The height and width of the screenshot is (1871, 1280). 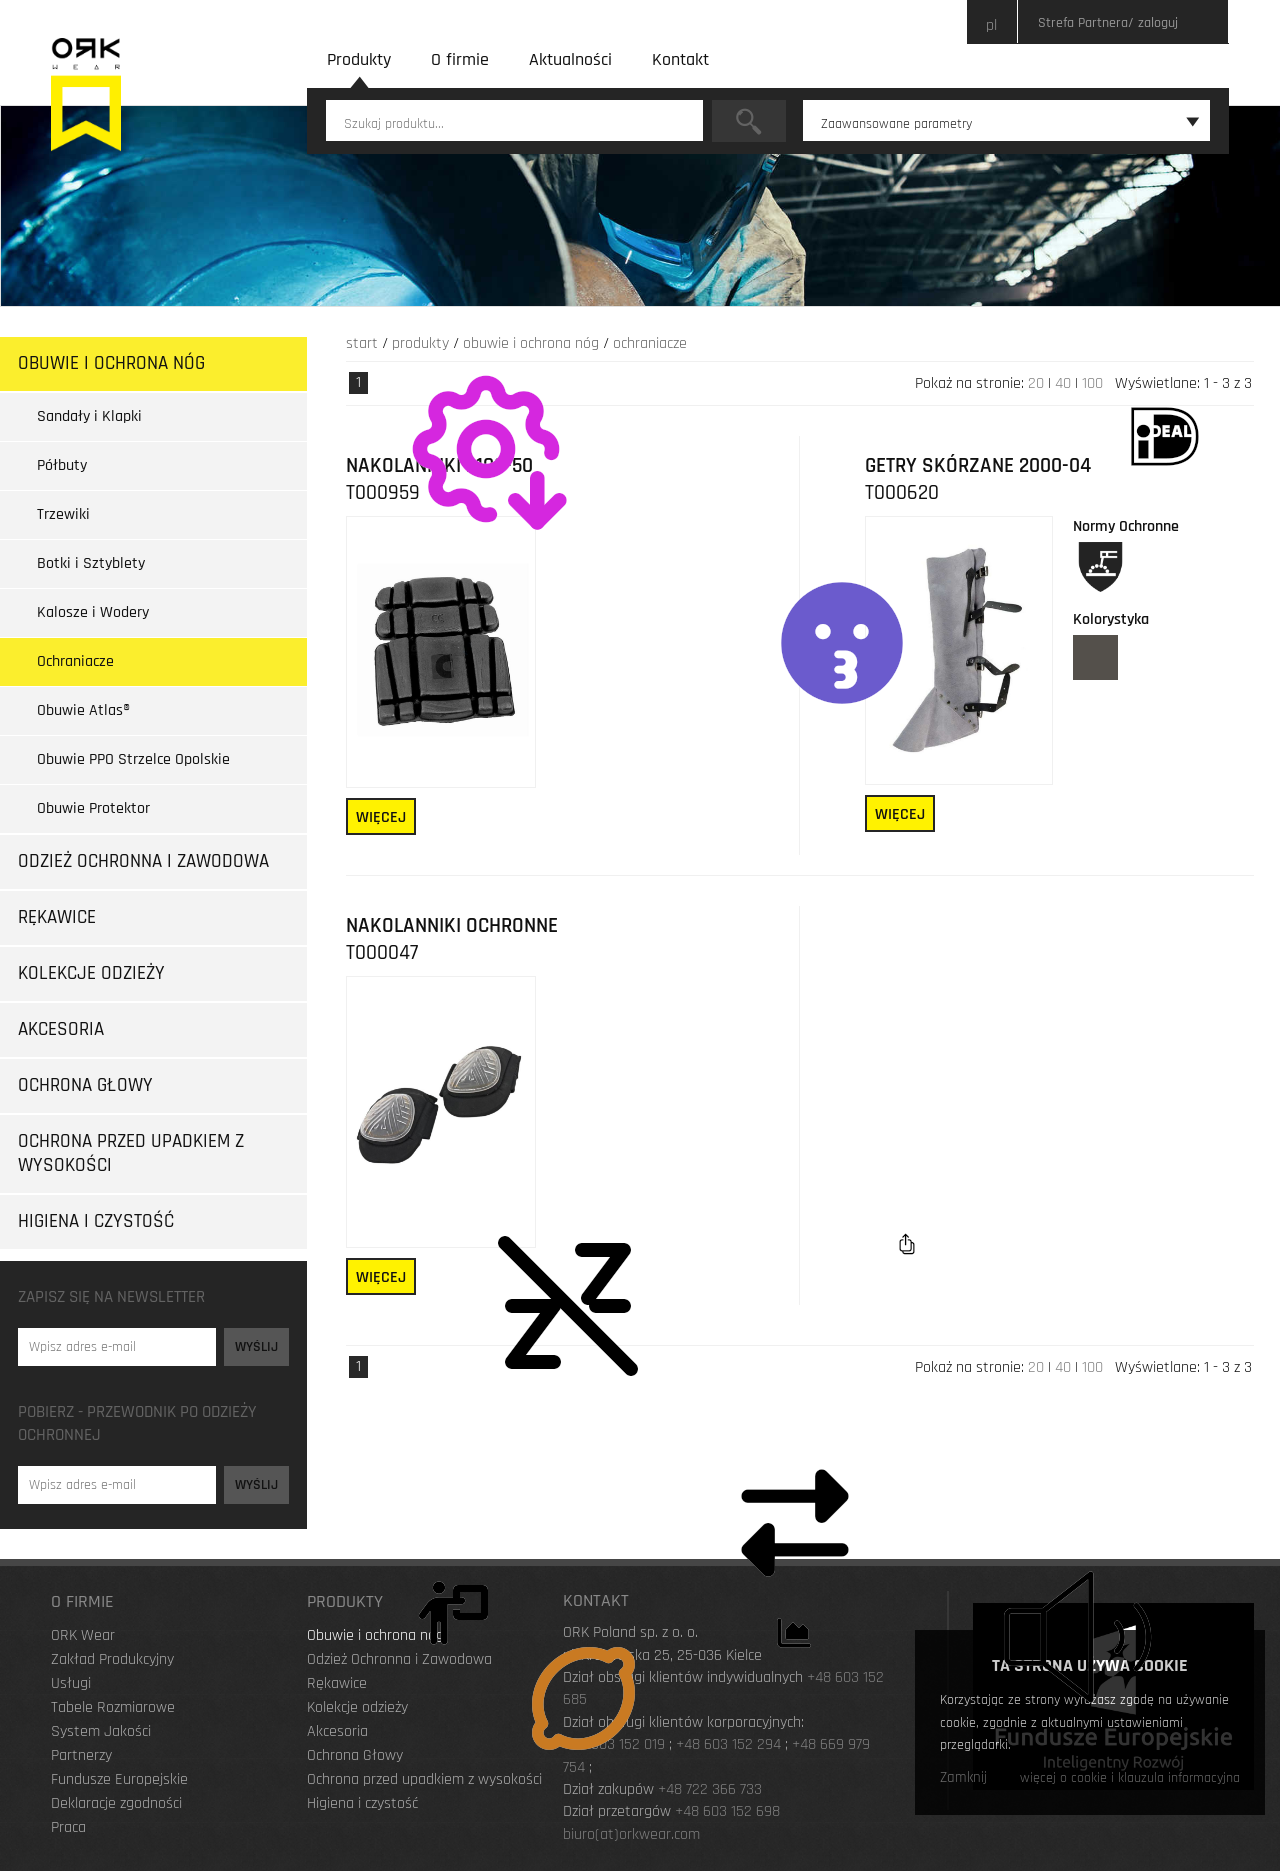 What do you see at coordinates (1075, 1637) in the screenshot?
I see `increase or adjust volume level` at bounding box center [1075, 1637].